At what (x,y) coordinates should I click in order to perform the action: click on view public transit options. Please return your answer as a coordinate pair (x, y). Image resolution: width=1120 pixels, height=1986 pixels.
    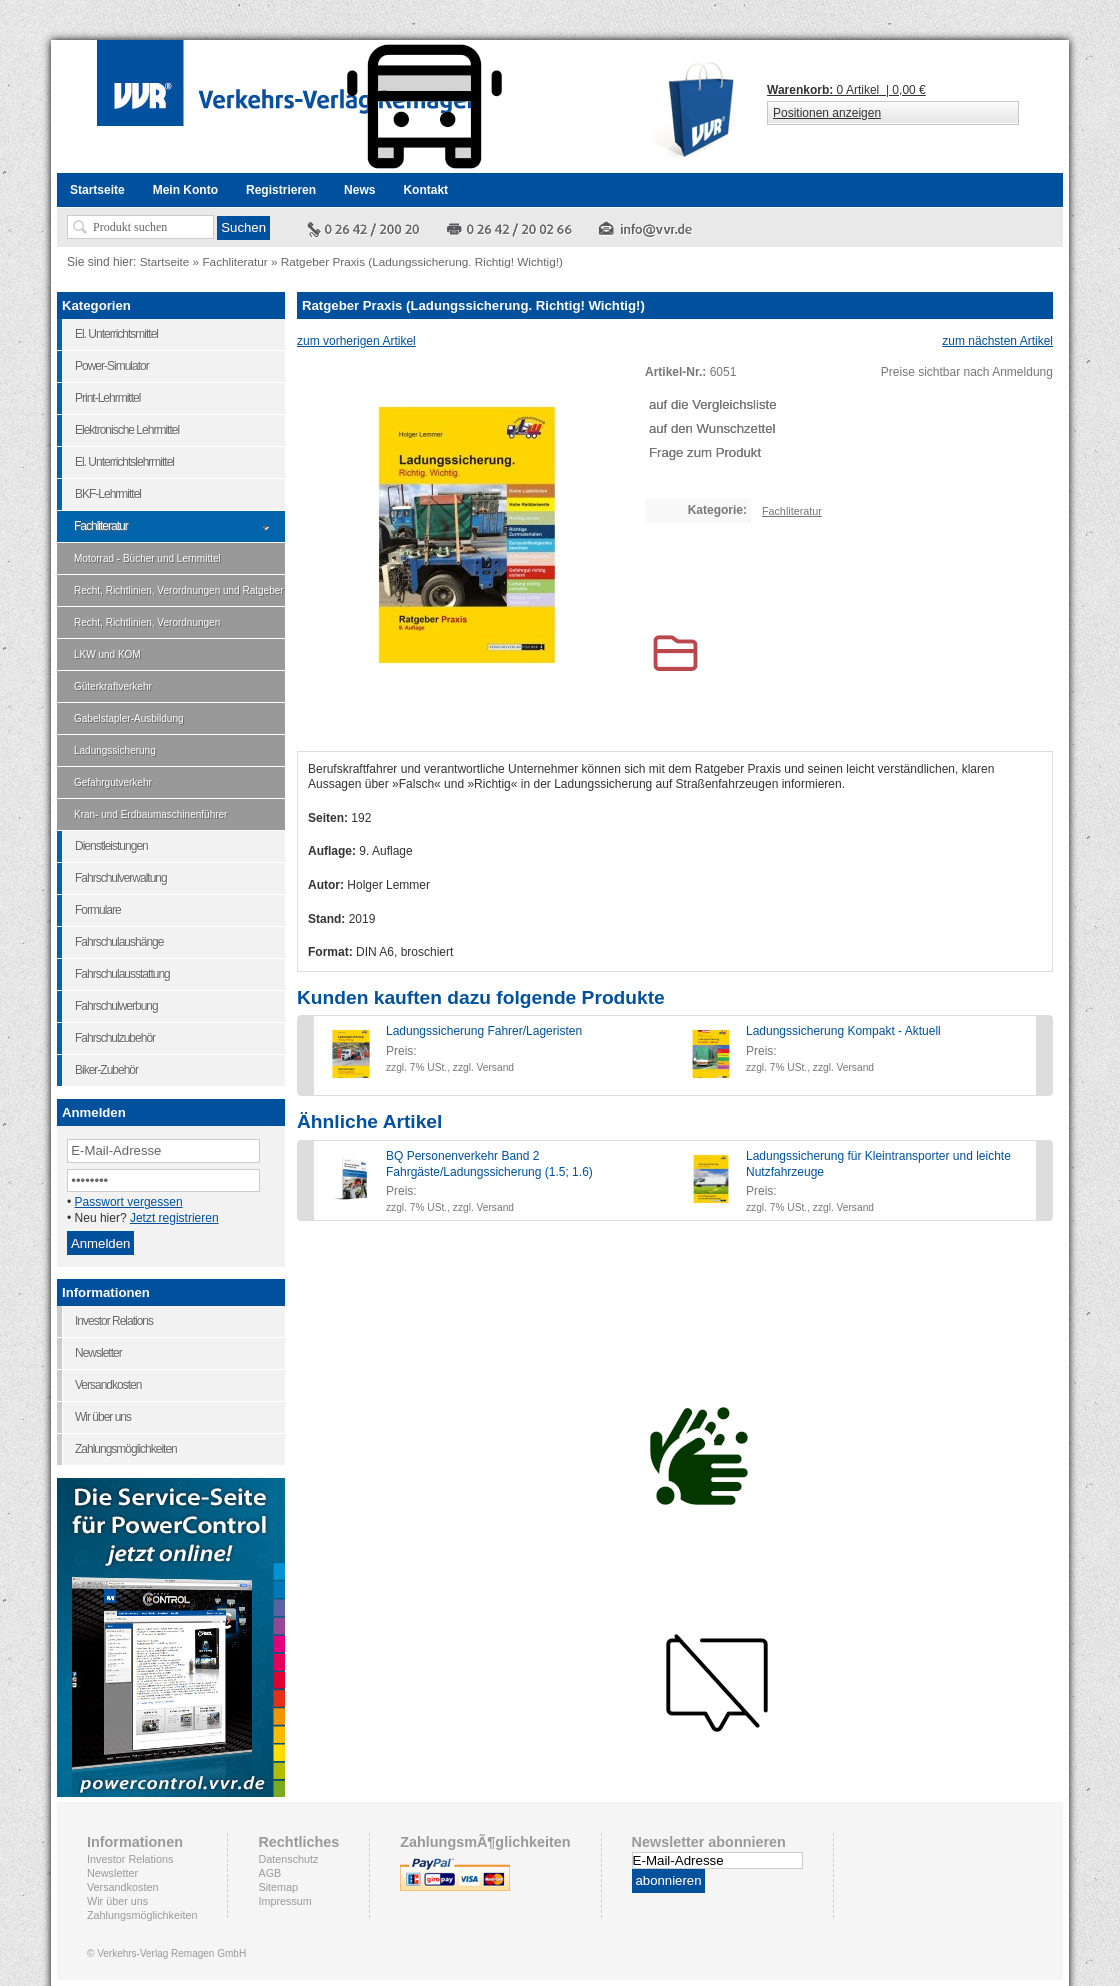
    Looking at the image, I should click on (424, 106).